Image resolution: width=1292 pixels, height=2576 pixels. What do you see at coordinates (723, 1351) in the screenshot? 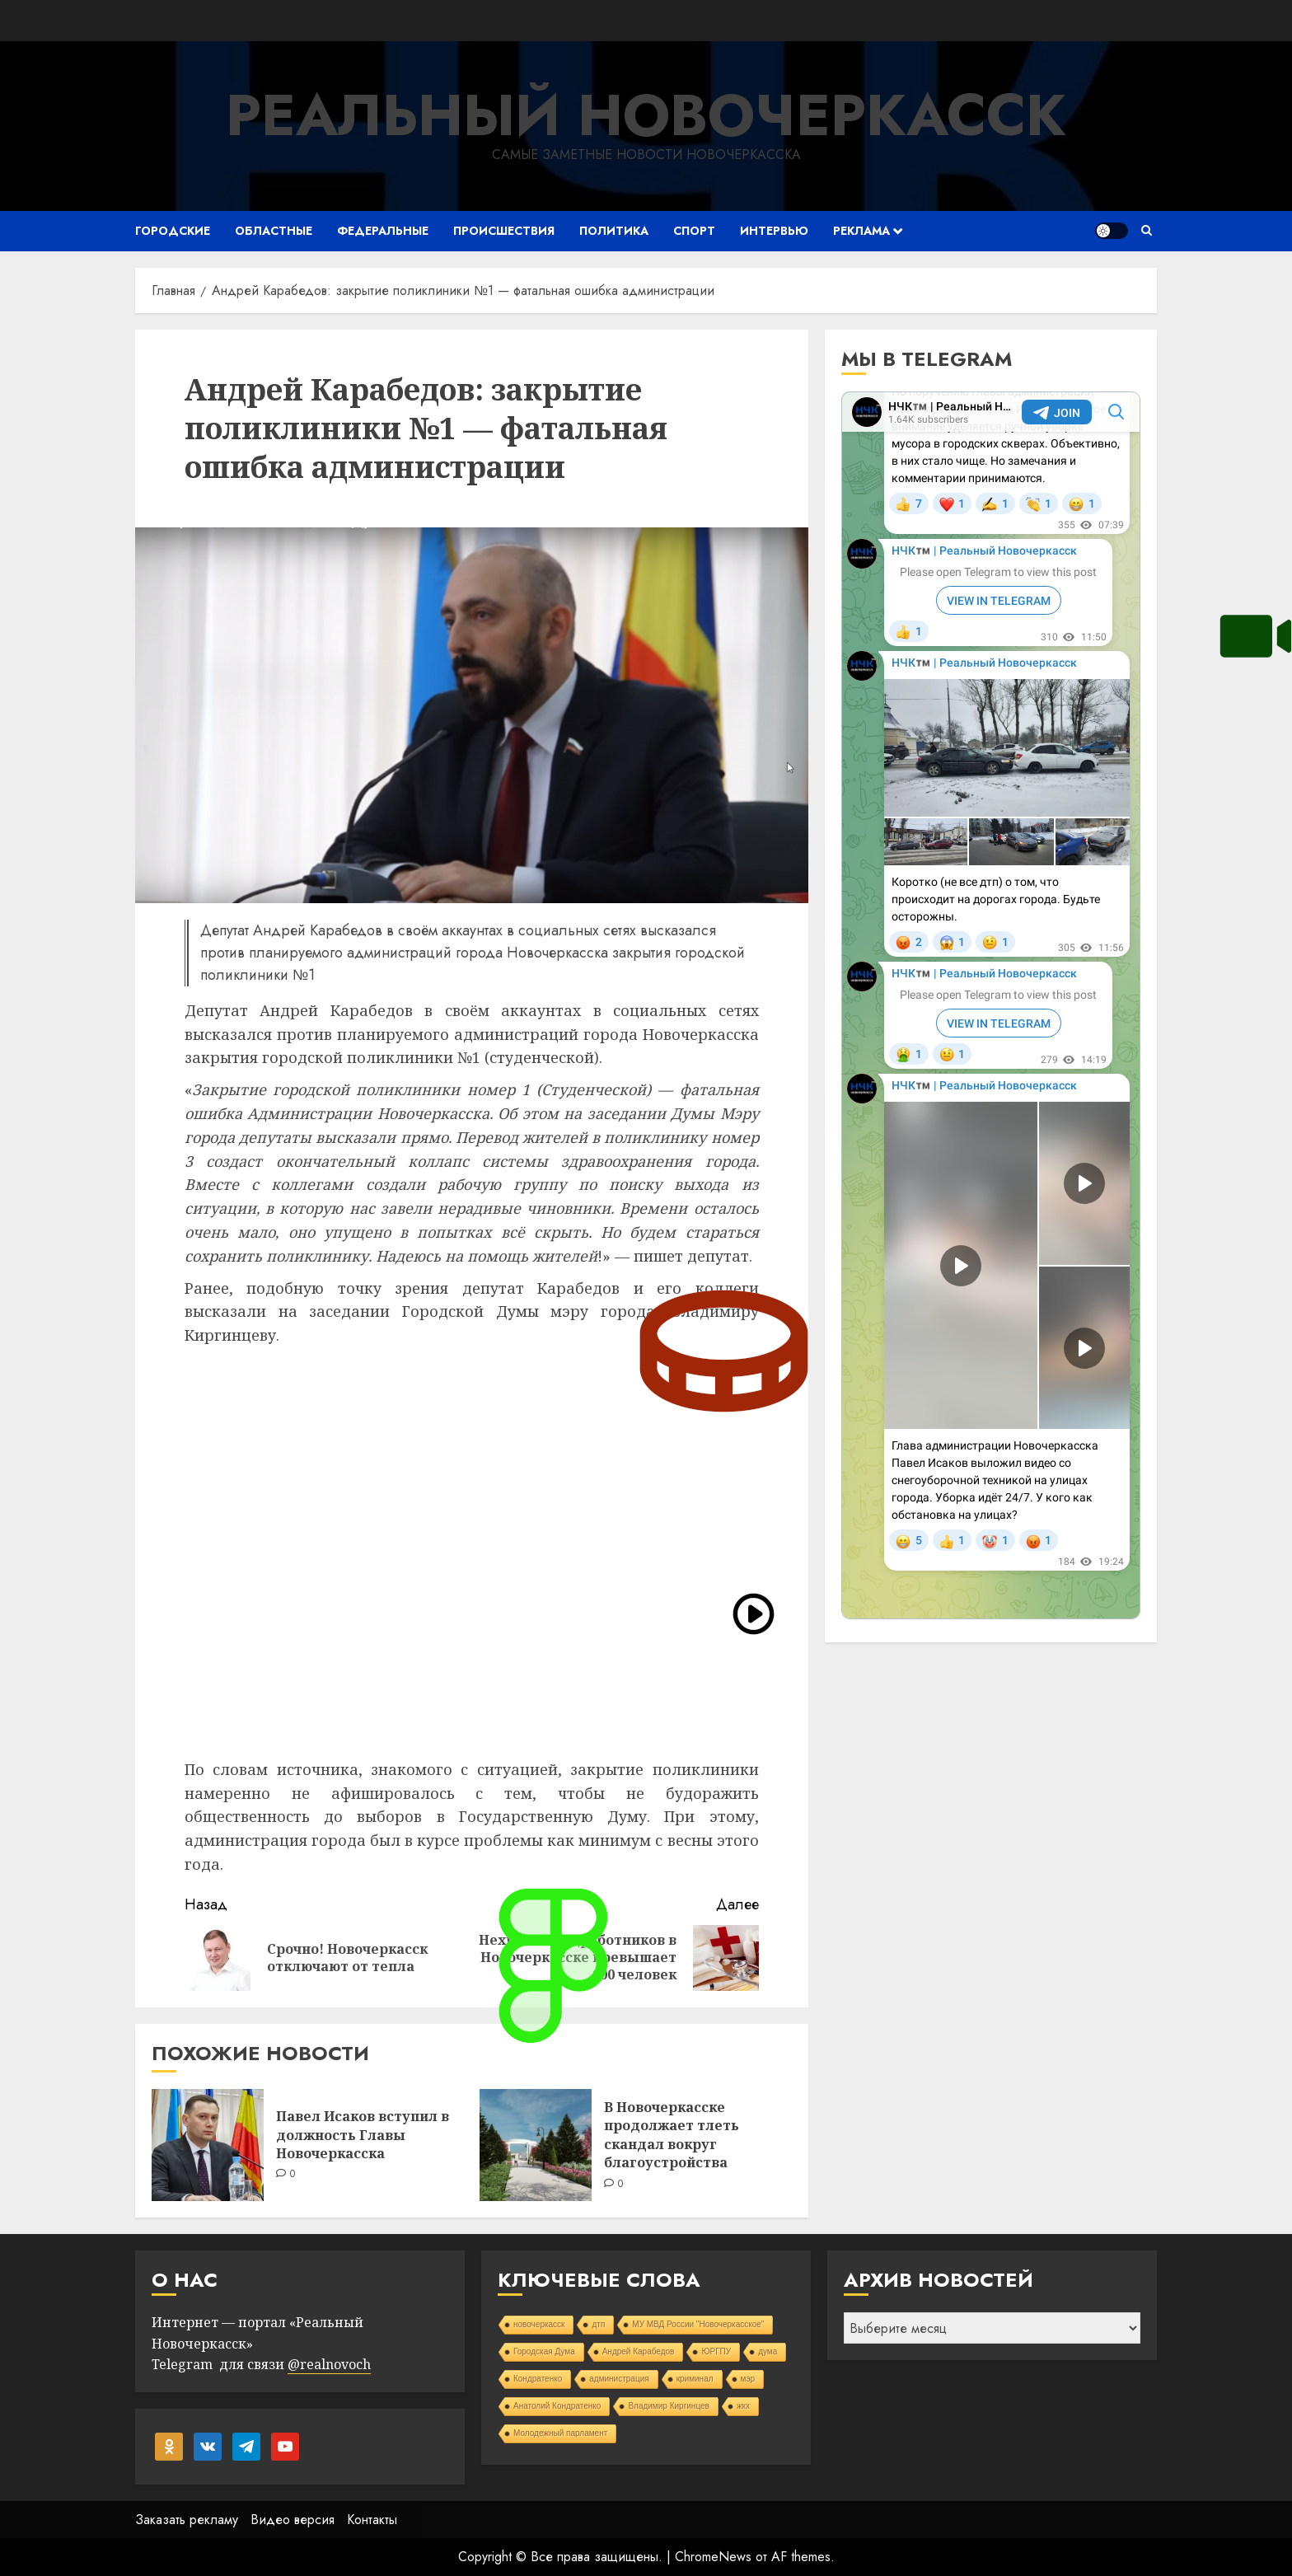
I see `view your coin balance or currency` at bounding box center [723, 1351].